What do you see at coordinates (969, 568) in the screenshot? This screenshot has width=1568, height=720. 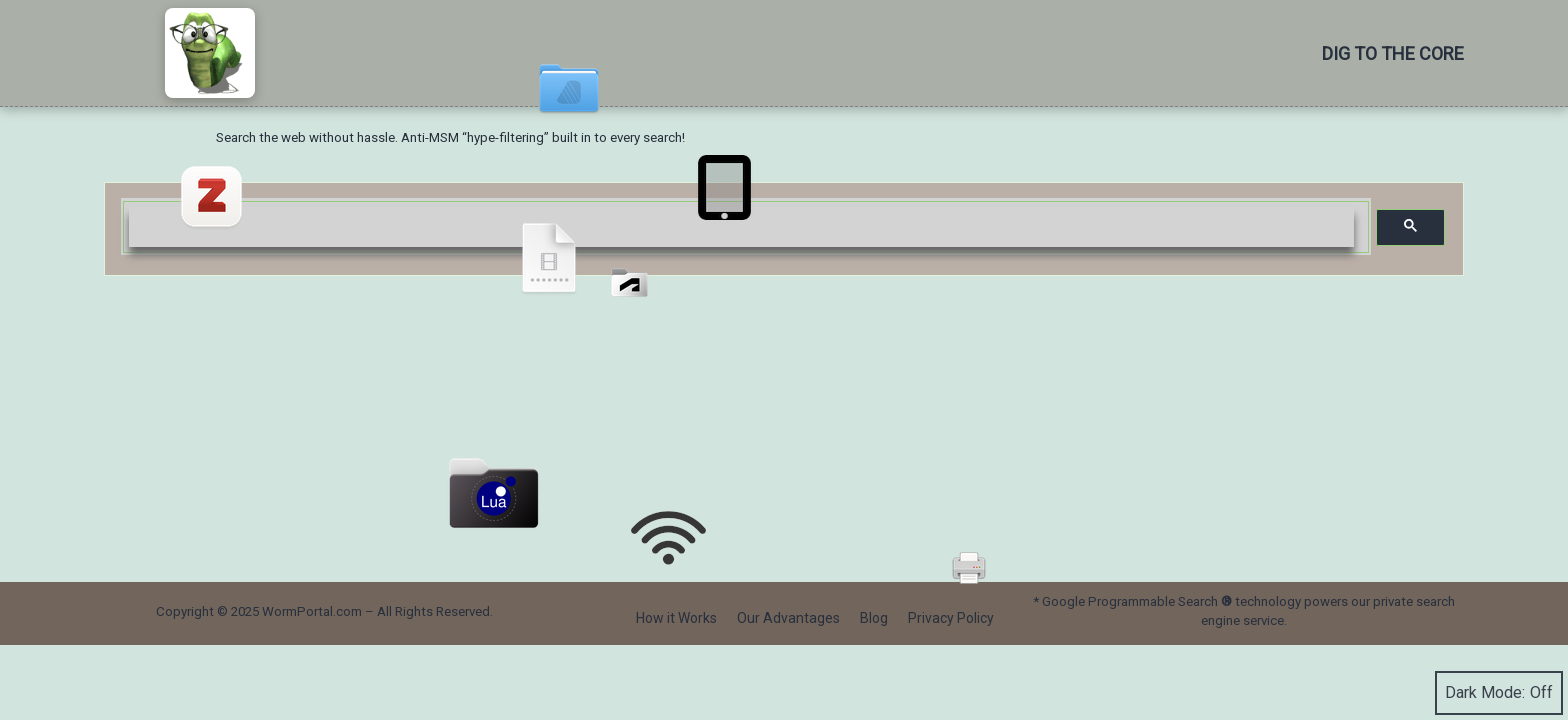 I see `access printer settings and devices` at bounding box center [969, 568].